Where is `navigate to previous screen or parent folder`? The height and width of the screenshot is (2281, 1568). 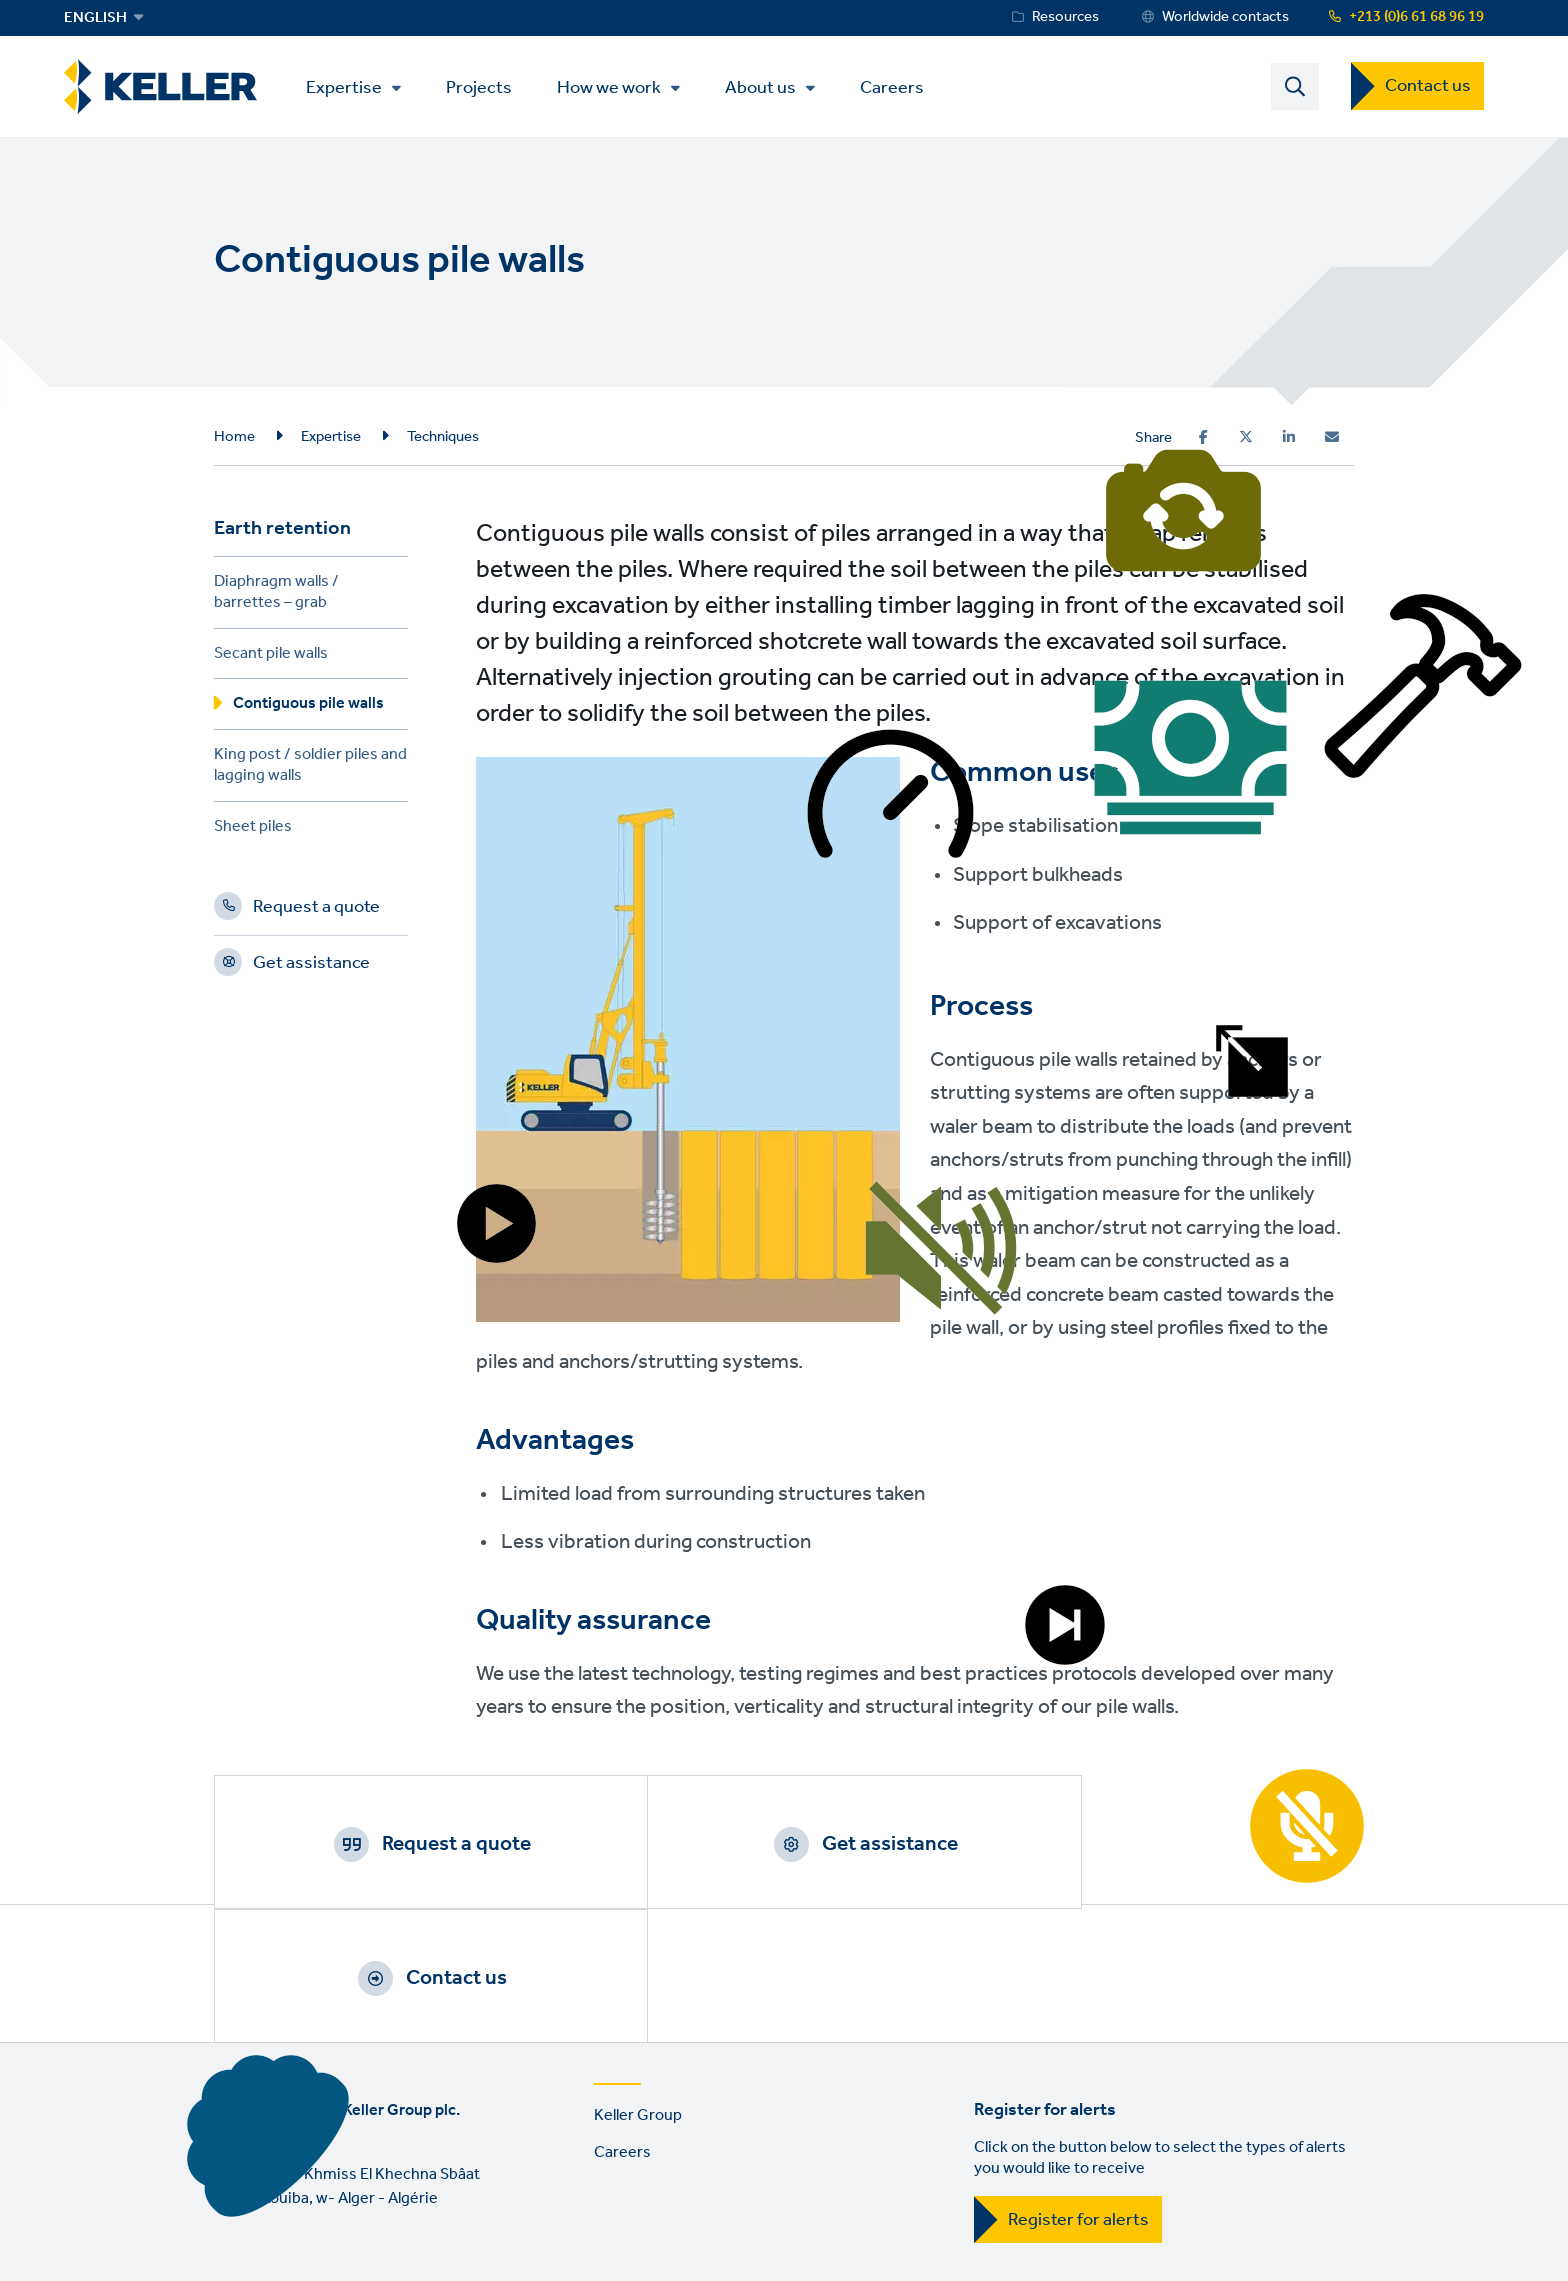
navigate to previous screen or parent folder is located at coordinates (1252, 1061).